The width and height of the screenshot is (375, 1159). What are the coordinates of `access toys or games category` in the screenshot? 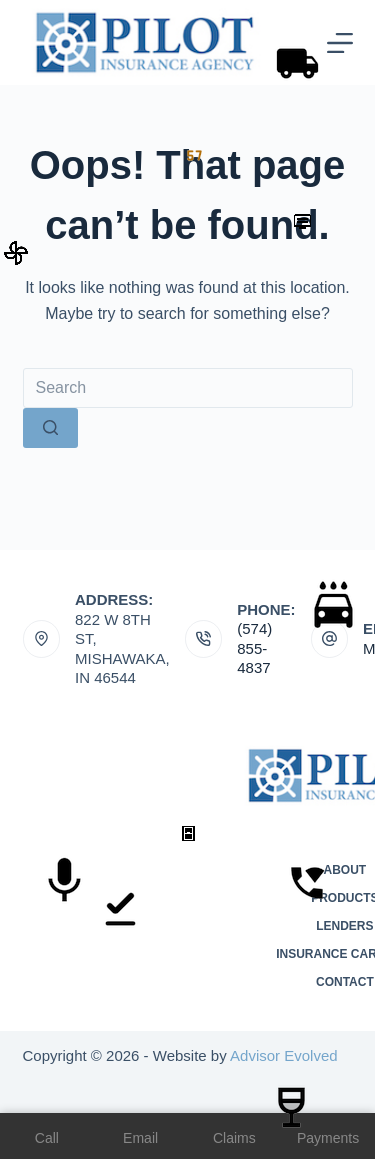 It's located at (16, 253).